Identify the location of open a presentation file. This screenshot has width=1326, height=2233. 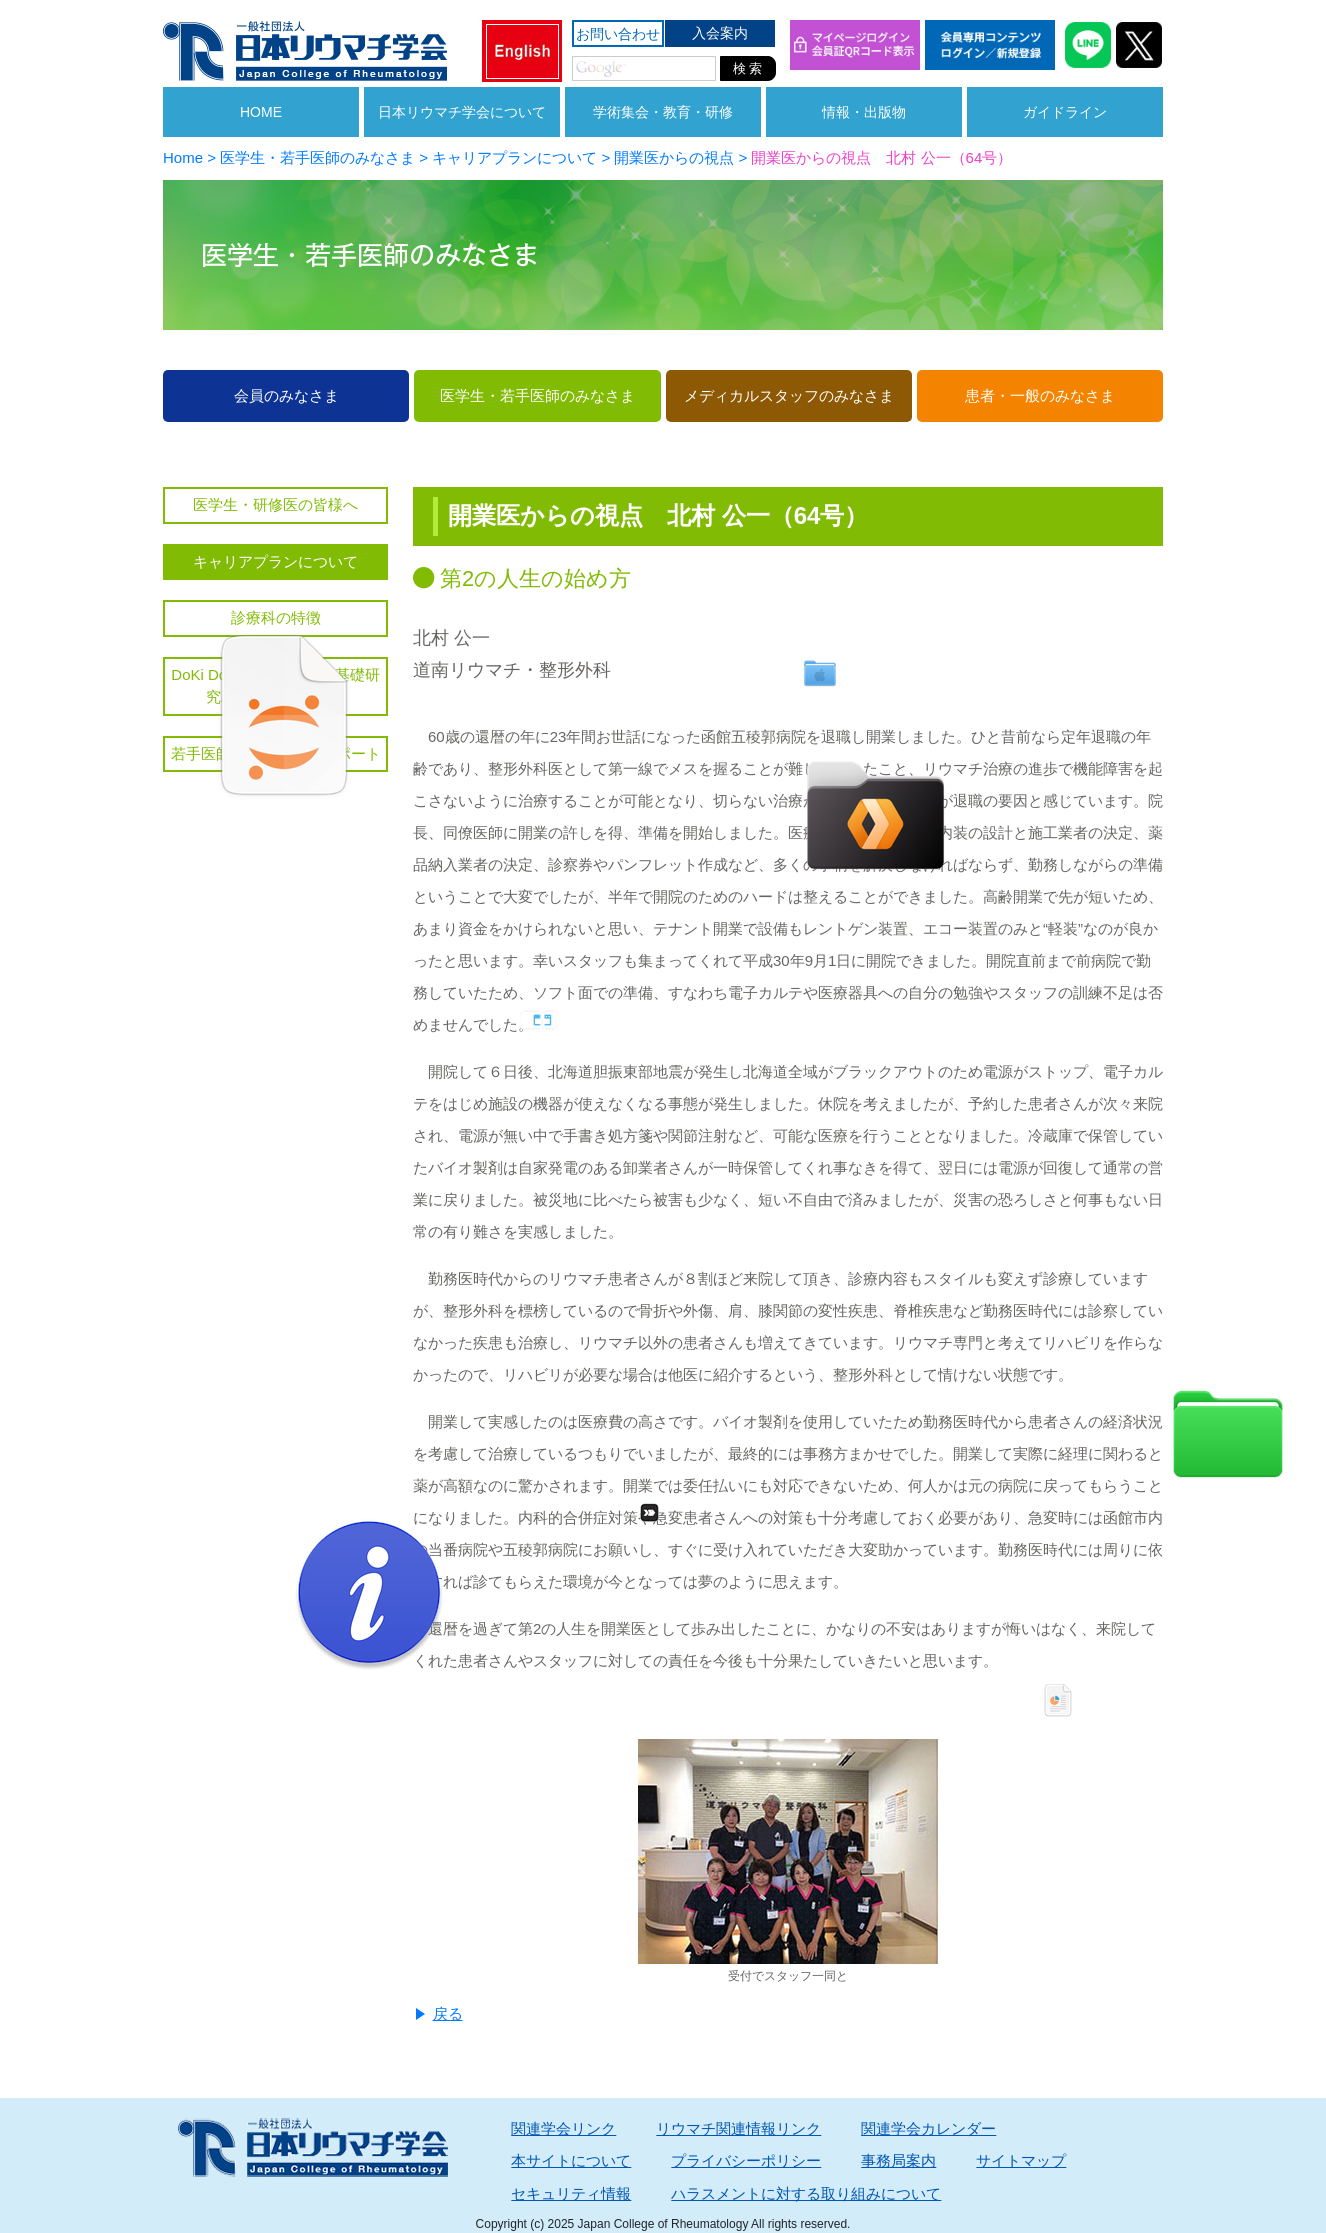
(1058, 1700).